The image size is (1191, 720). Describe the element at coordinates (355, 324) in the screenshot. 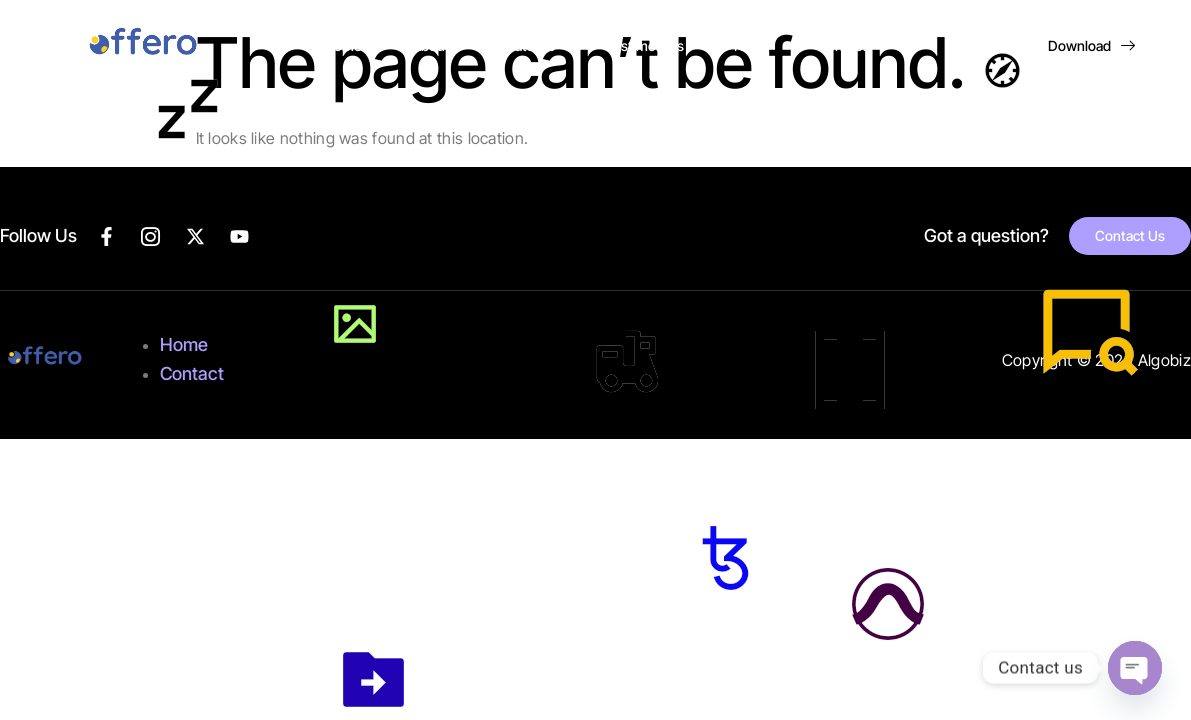

I see `view or browse images` at that location.